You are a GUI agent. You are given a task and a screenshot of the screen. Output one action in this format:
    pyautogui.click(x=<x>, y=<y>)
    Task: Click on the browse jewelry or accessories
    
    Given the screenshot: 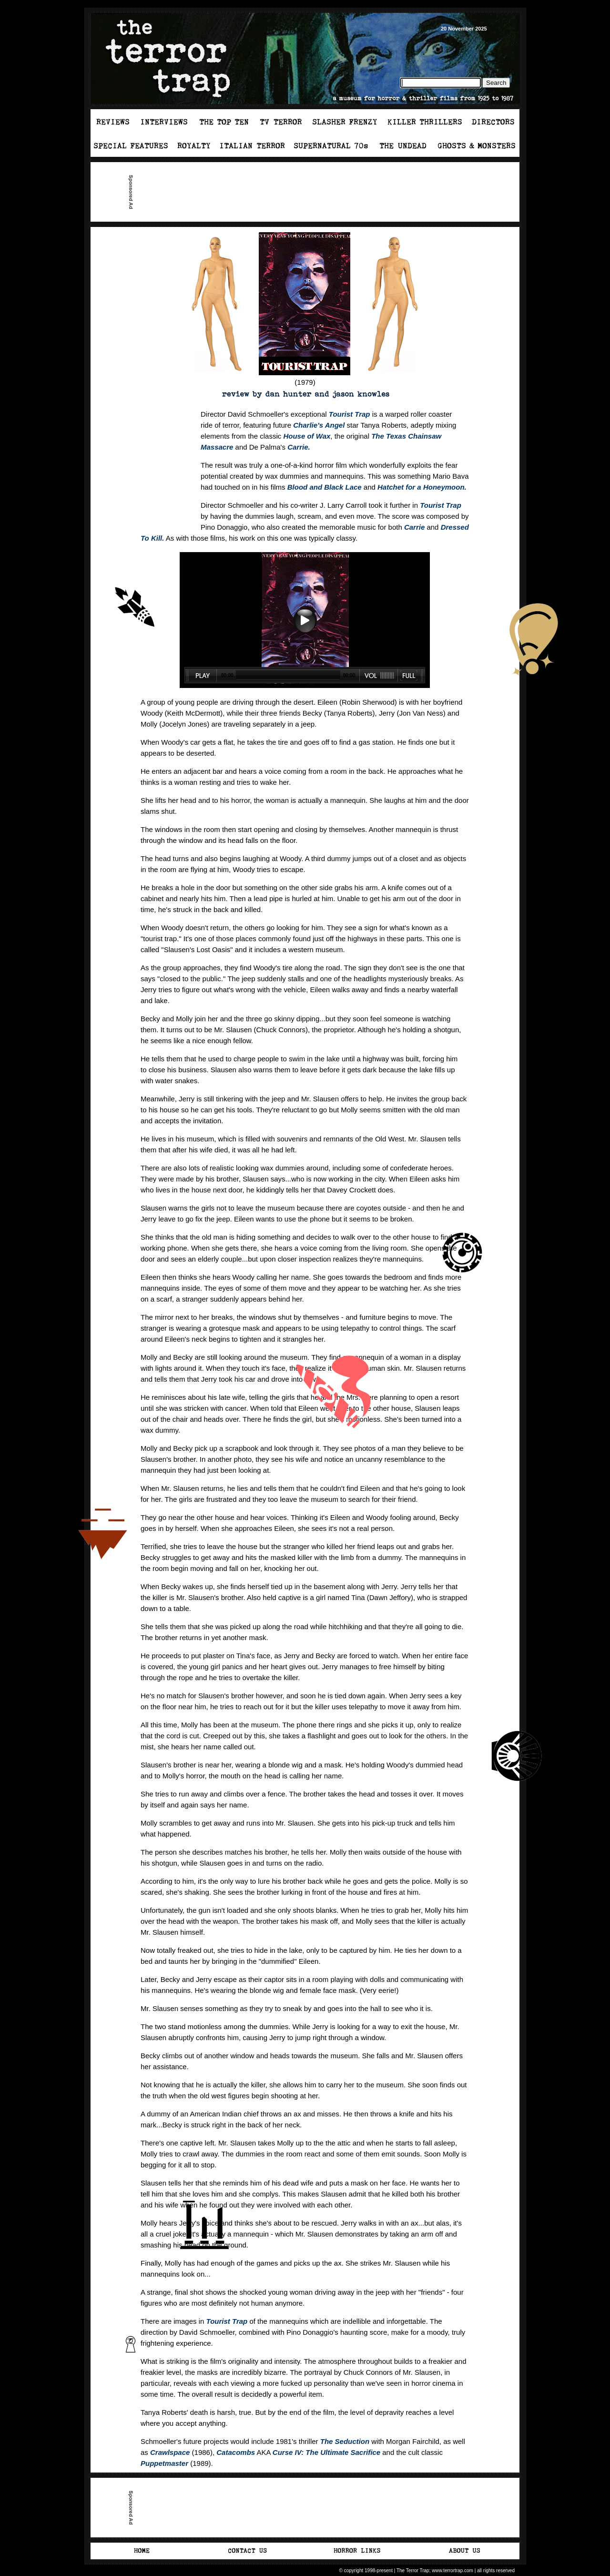 What is the action you would take?
    pyautogui.click(x=532, y=640)
    